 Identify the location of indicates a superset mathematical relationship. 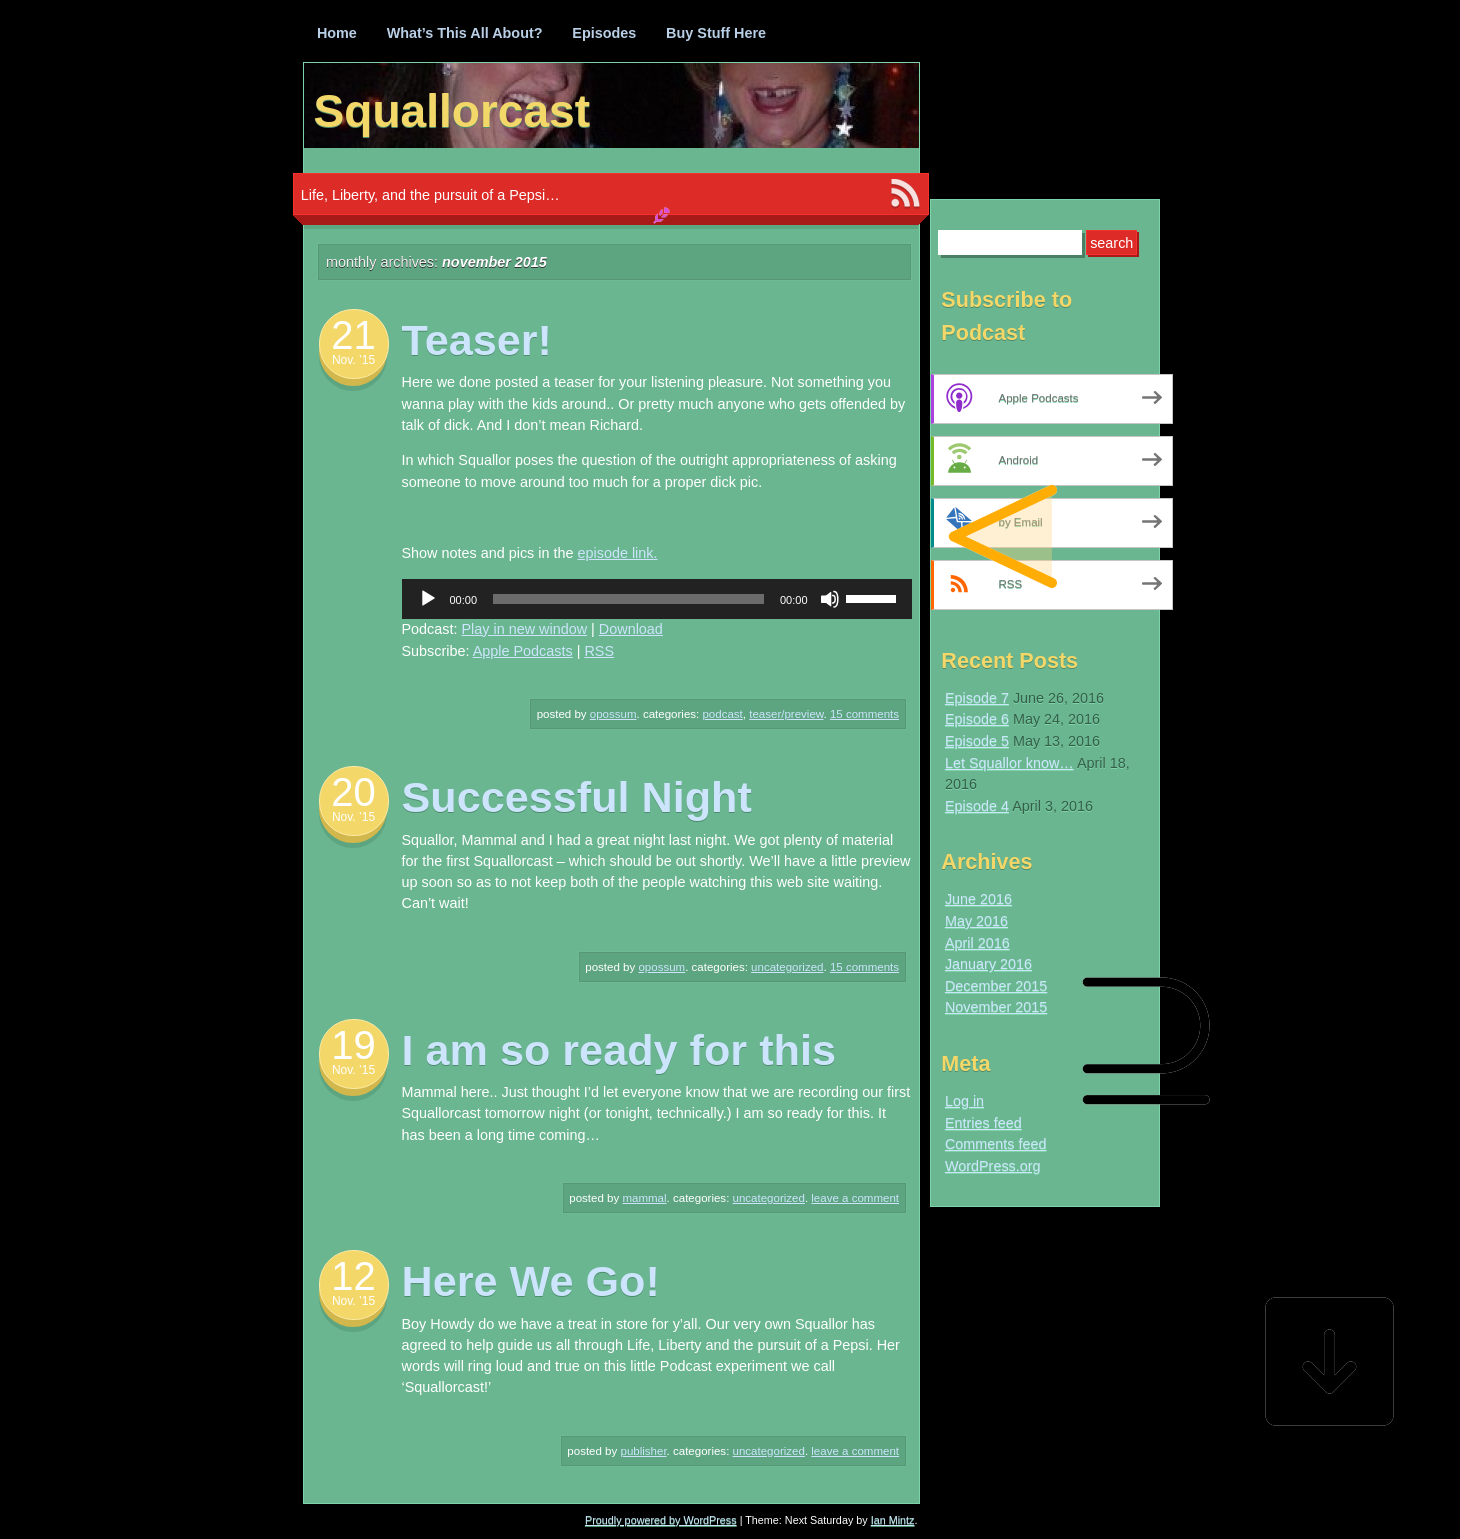
(1143, 1044).